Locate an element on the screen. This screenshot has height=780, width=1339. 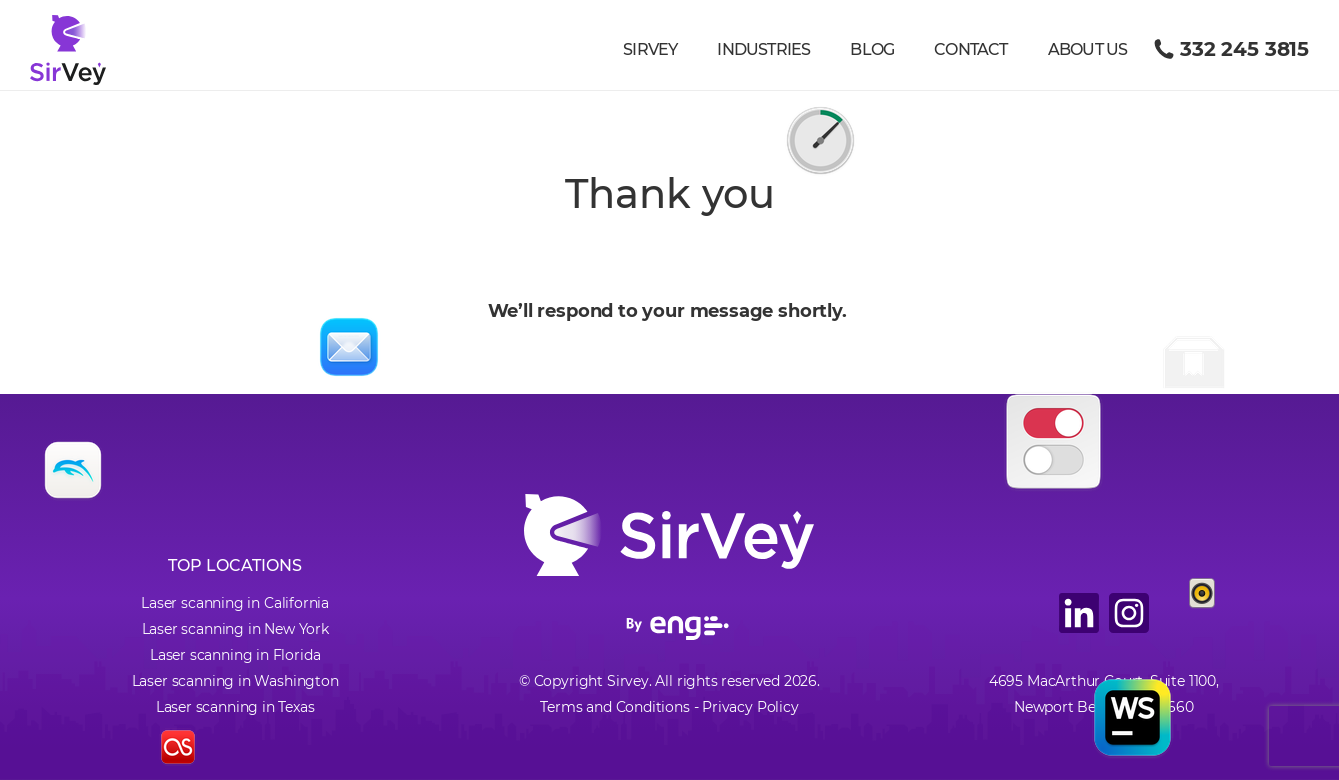
open the Last.fm app is located at coordinates (178, 747).